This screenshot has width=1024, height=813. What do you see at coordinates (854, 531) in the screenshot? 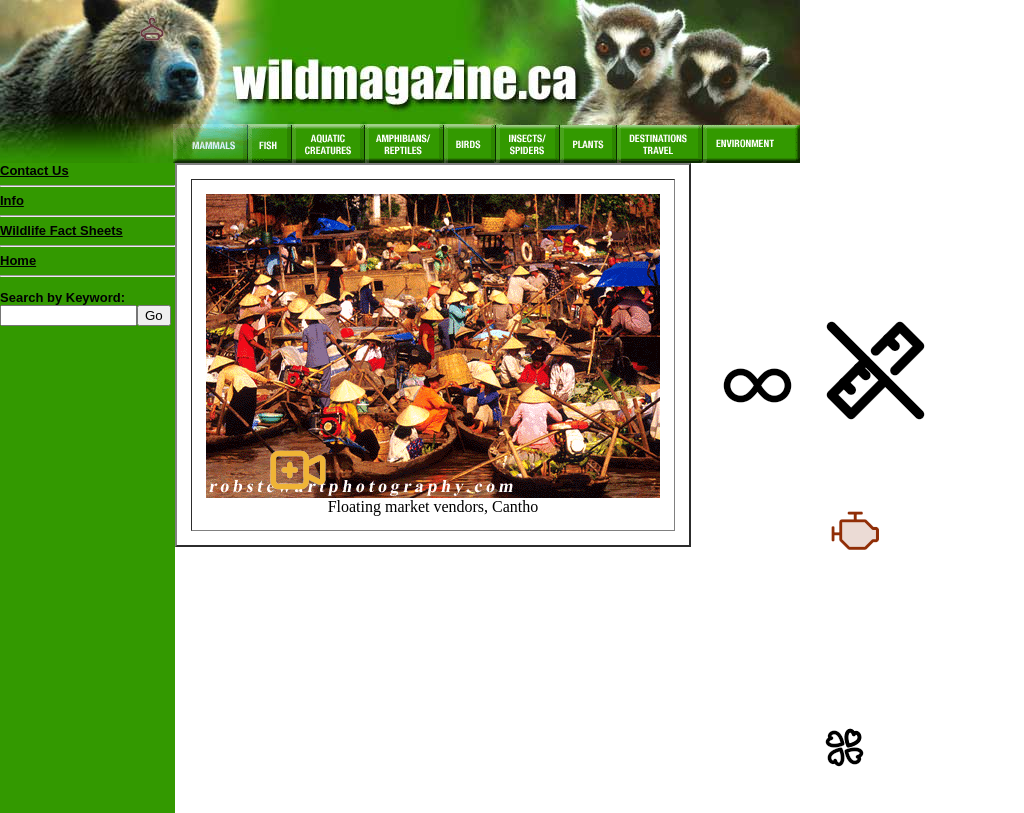
I see `view engine or vehicle diagnostics` at bounding box center [854, 531].